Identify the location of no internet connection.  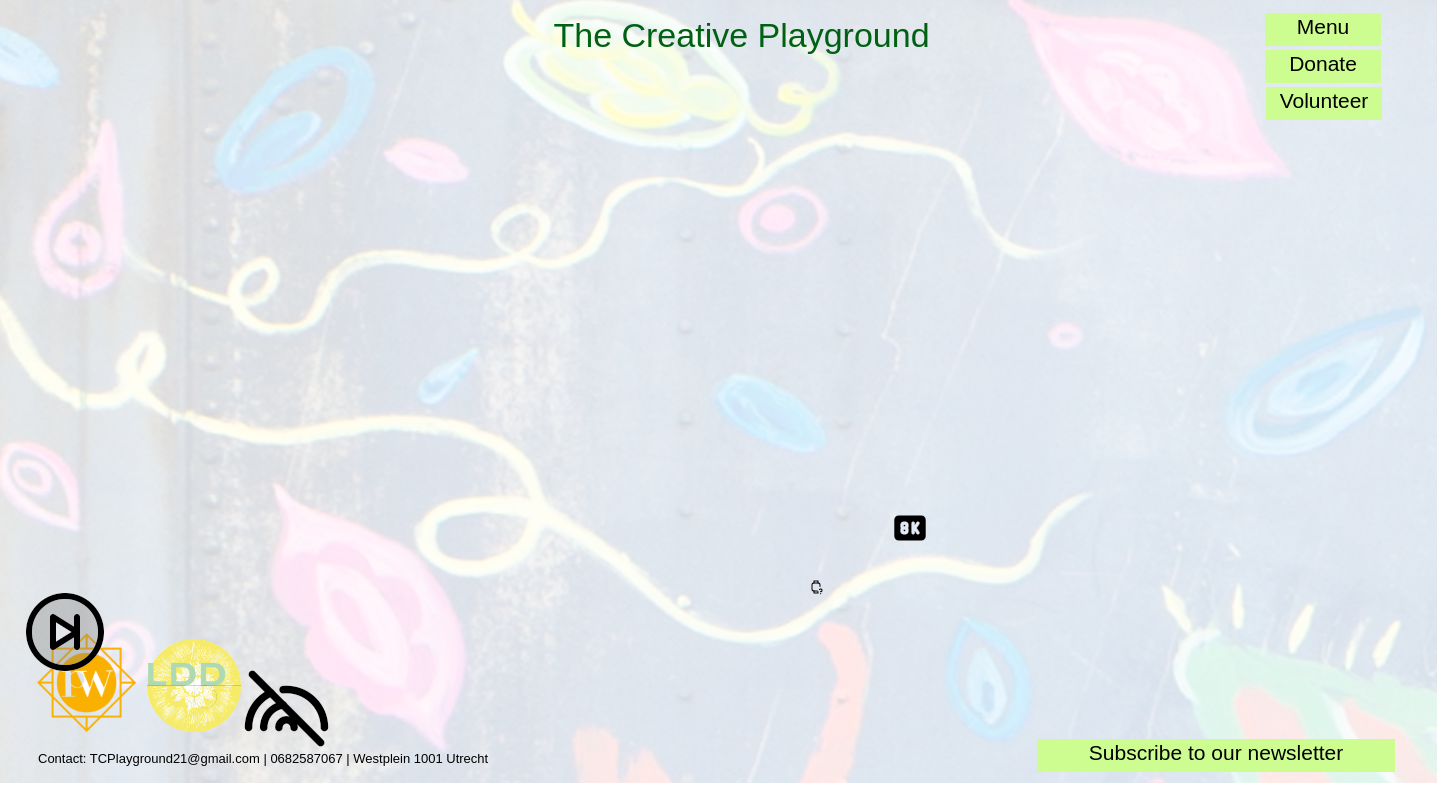
(286, 708).